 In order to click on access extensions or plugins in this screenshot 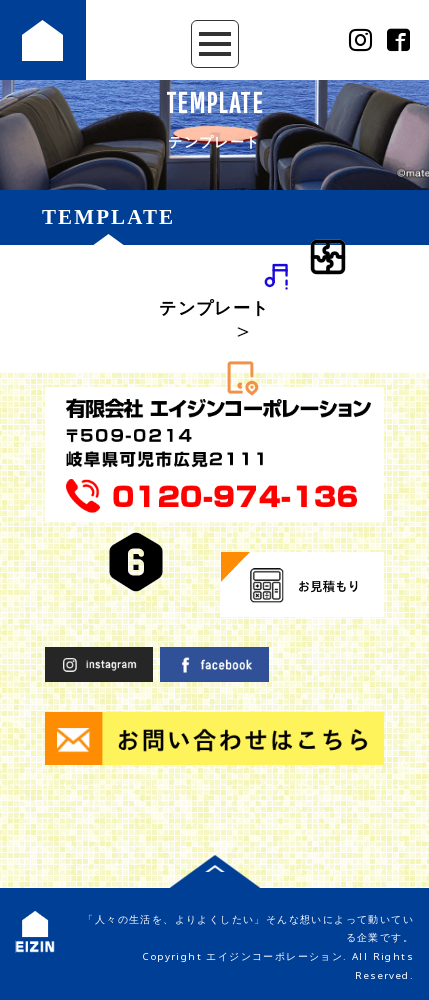, I will do `click(328, 257)`.